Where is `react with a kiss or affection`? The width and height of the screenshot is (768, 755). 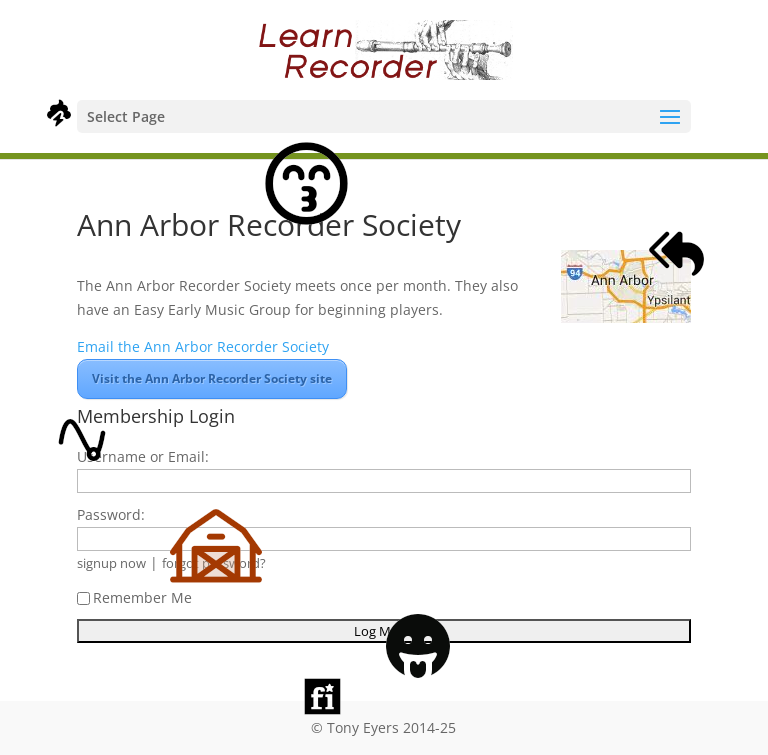
react with a kiss or affection is located at coordinates (306, 183).